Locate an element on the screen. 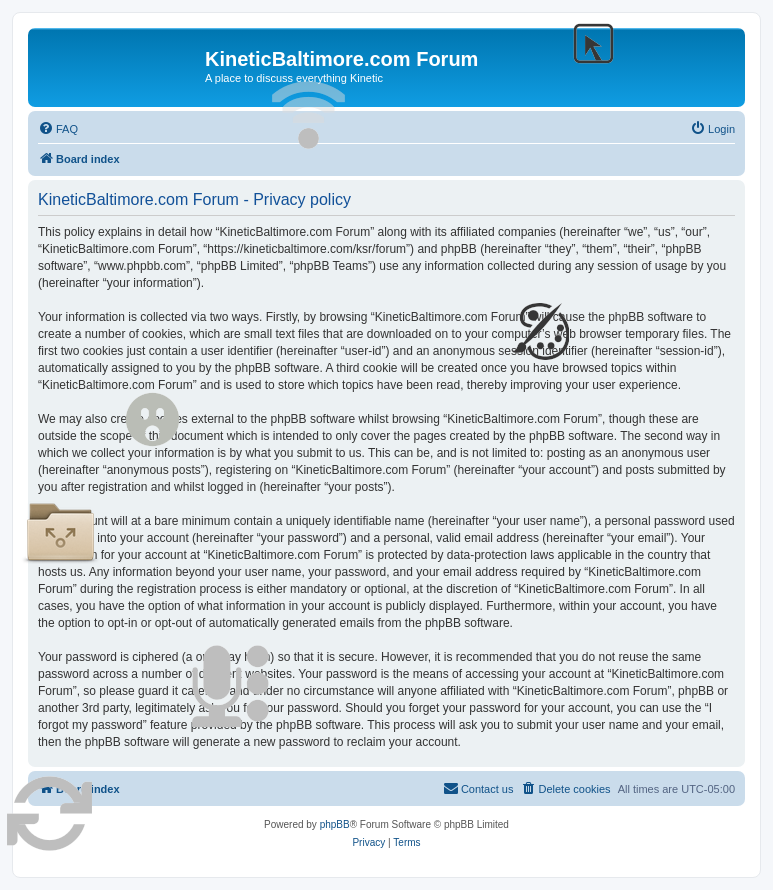  microphone input level is high is located at coordinates (230, 683).